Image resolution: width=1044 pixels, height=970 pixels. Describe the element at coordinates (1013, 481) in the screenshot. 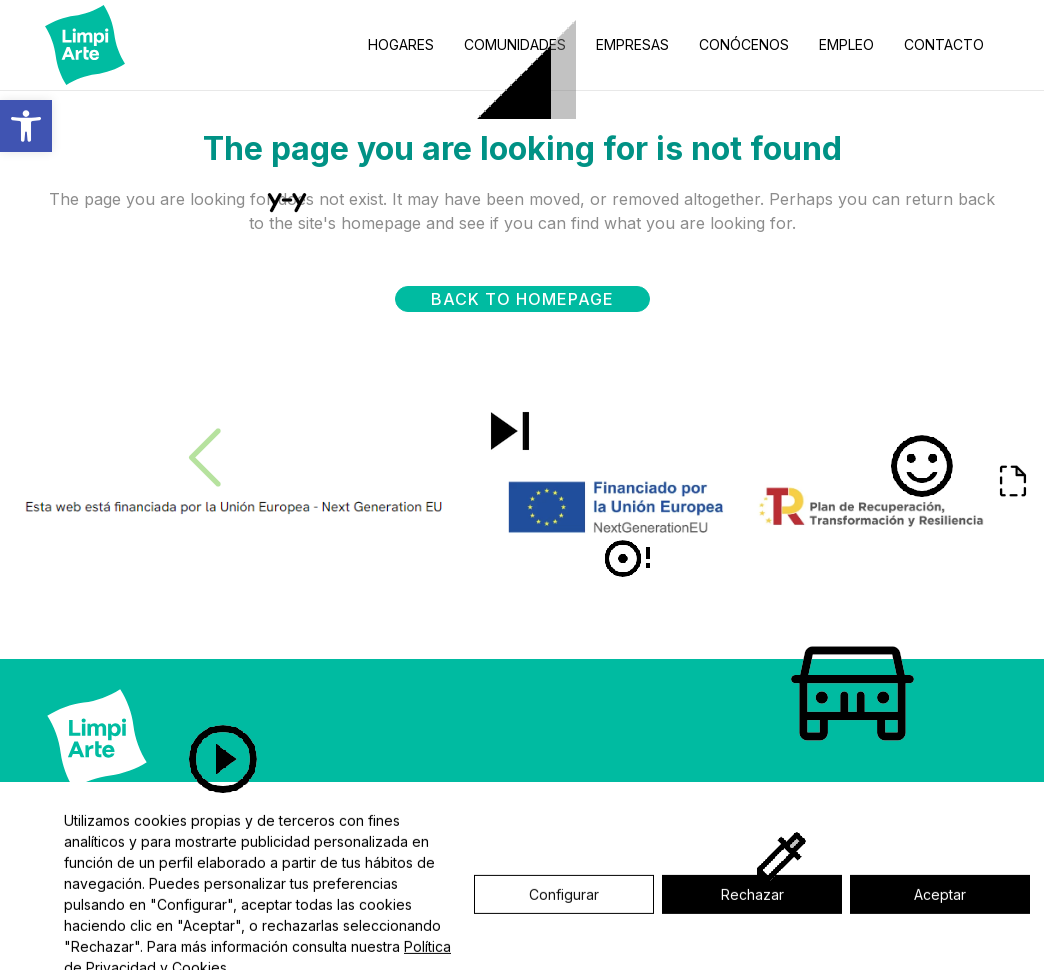

I see `indicates a draft or incomplete file` at that location.